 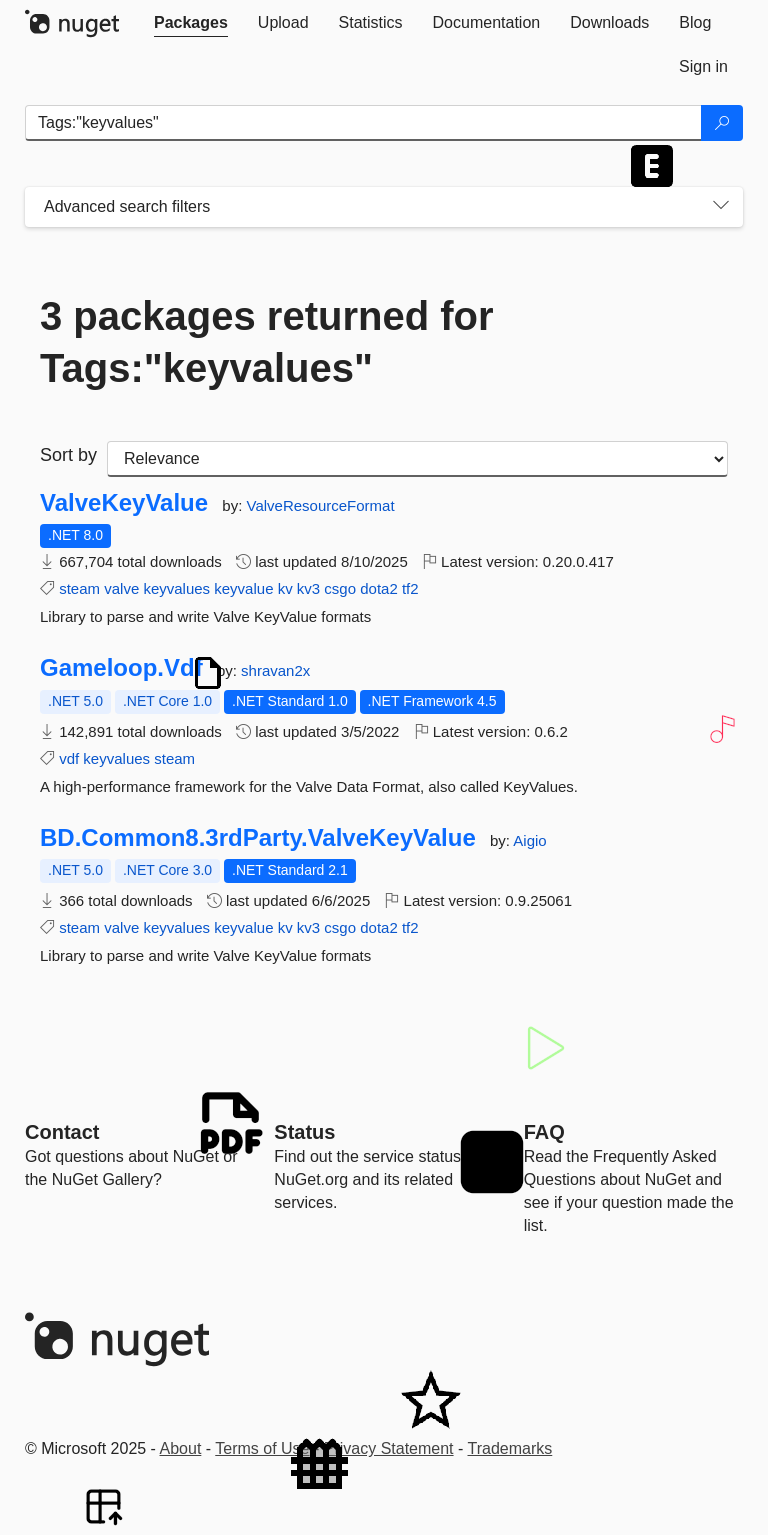 What do you see at coordinates (230, 1125) in the screenshot?
I see `view or open a PDF document` at bounding box center [230, 1125].